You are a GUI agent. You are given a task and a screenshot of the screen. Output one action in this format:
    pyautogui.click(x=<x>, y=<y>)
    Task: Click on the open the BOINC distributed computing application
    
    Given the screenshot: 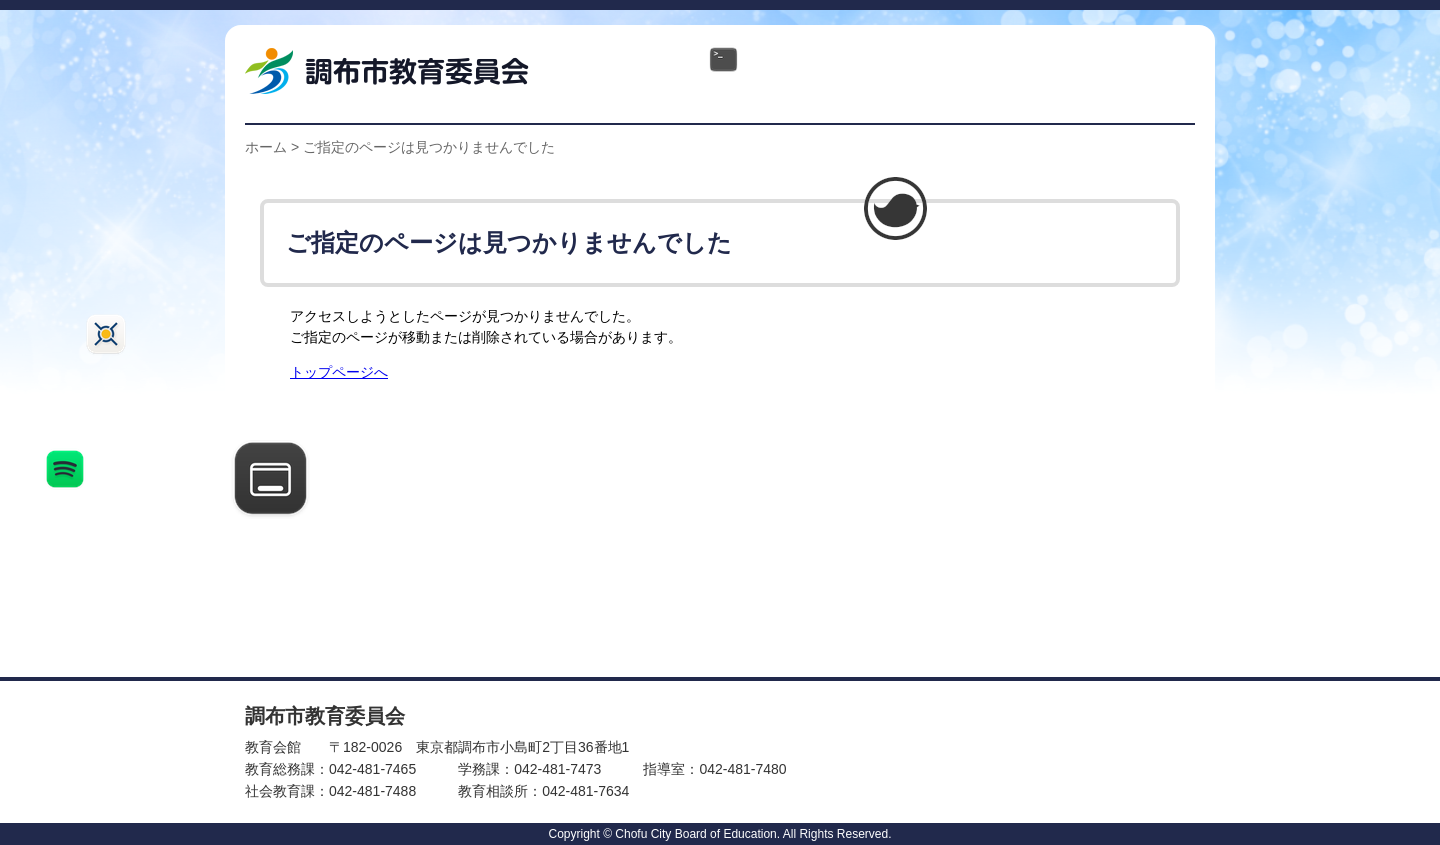 What is the action you would take?
    pyautogui.click(x=106, y=334)
    